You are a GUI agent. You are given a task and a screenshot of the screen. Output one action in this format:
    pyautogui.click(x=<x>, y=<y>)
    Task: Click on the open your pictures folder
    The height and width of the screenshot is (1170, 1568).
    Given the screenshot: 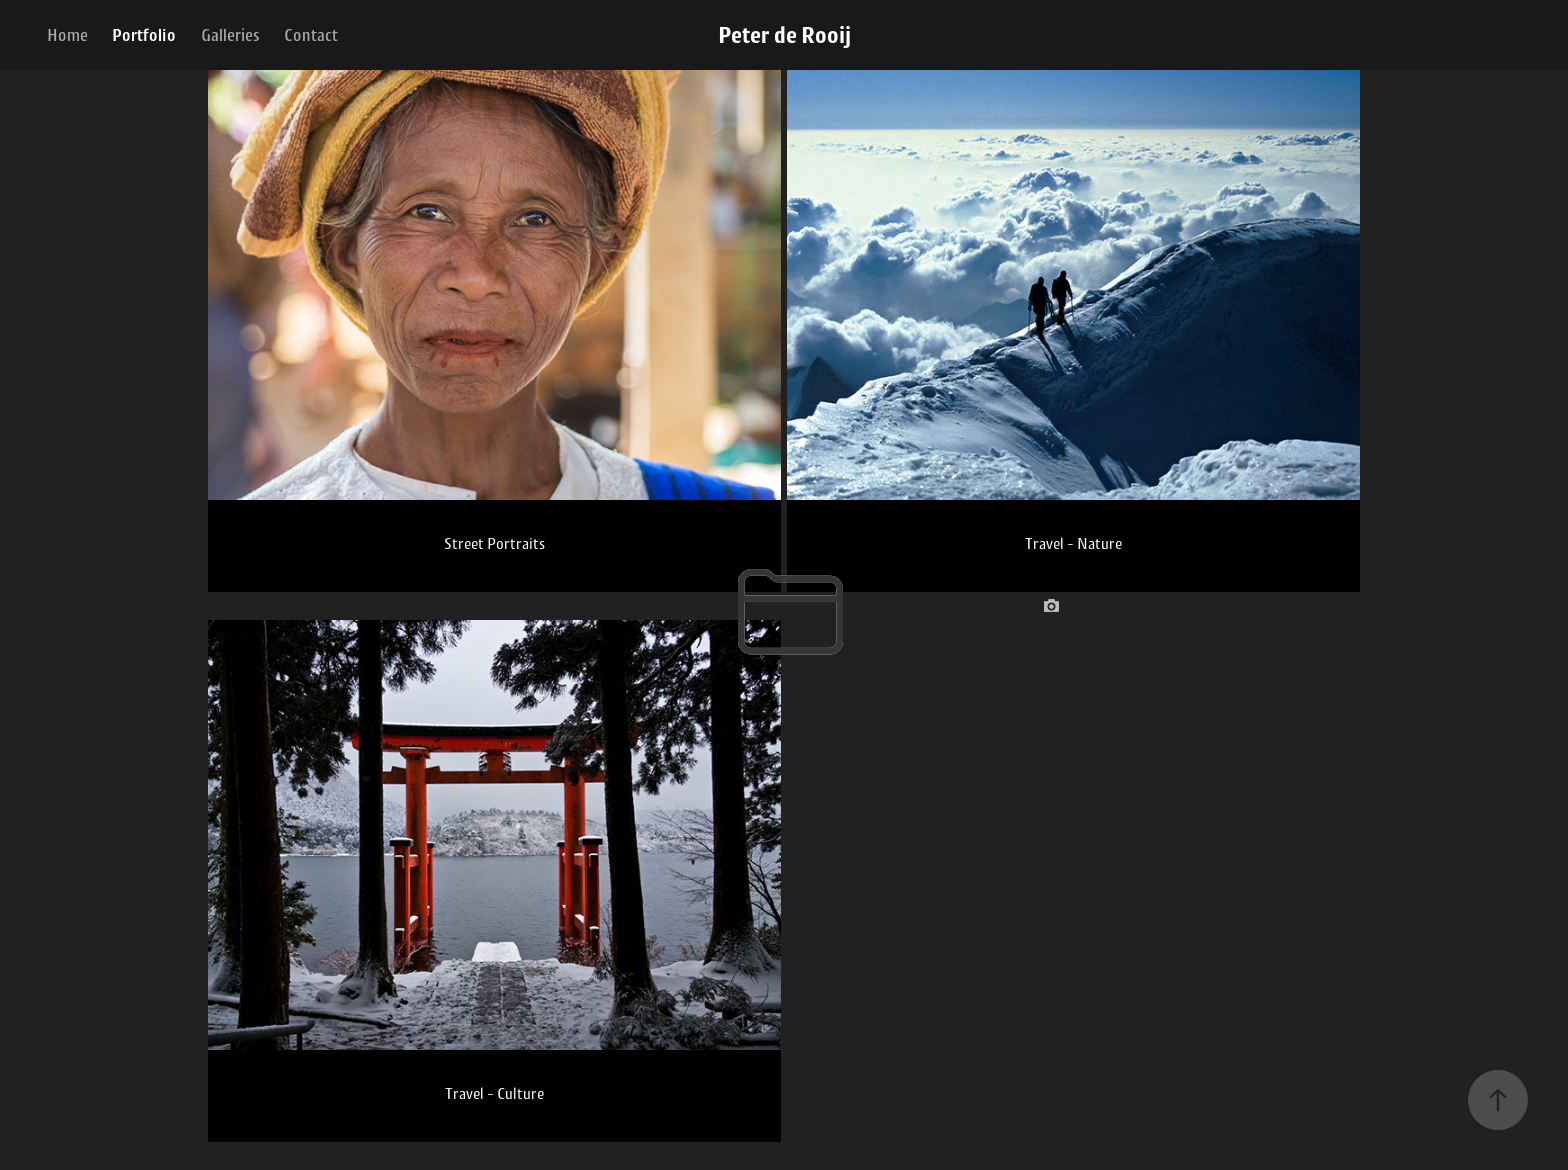 What is the action you would take?
    pyautogui.click(x=1051, y=605)
    